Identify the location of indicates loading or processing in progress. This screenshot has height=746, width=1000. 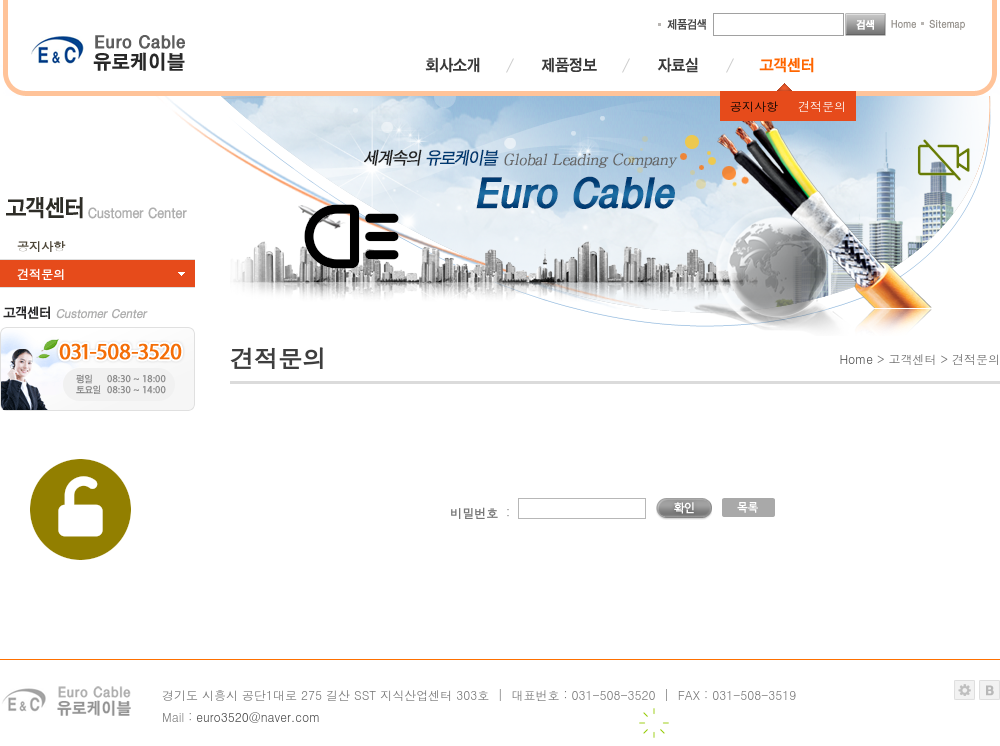
(654, 723).